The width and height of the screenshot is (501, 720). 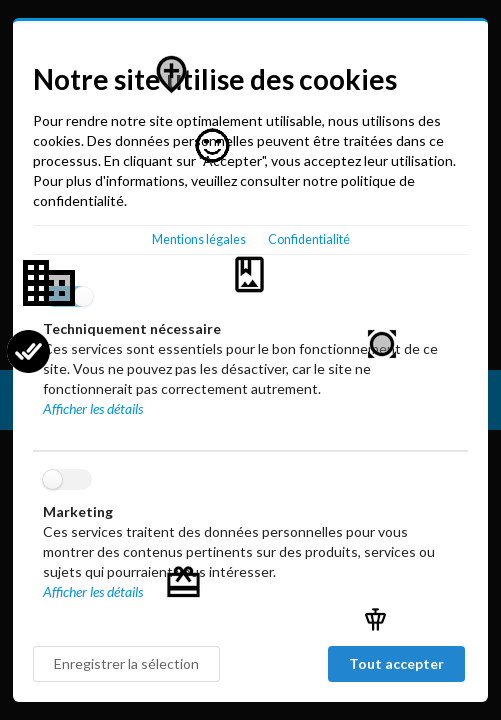 I want to click on view company or organization profile, so click(x=49, y=283).